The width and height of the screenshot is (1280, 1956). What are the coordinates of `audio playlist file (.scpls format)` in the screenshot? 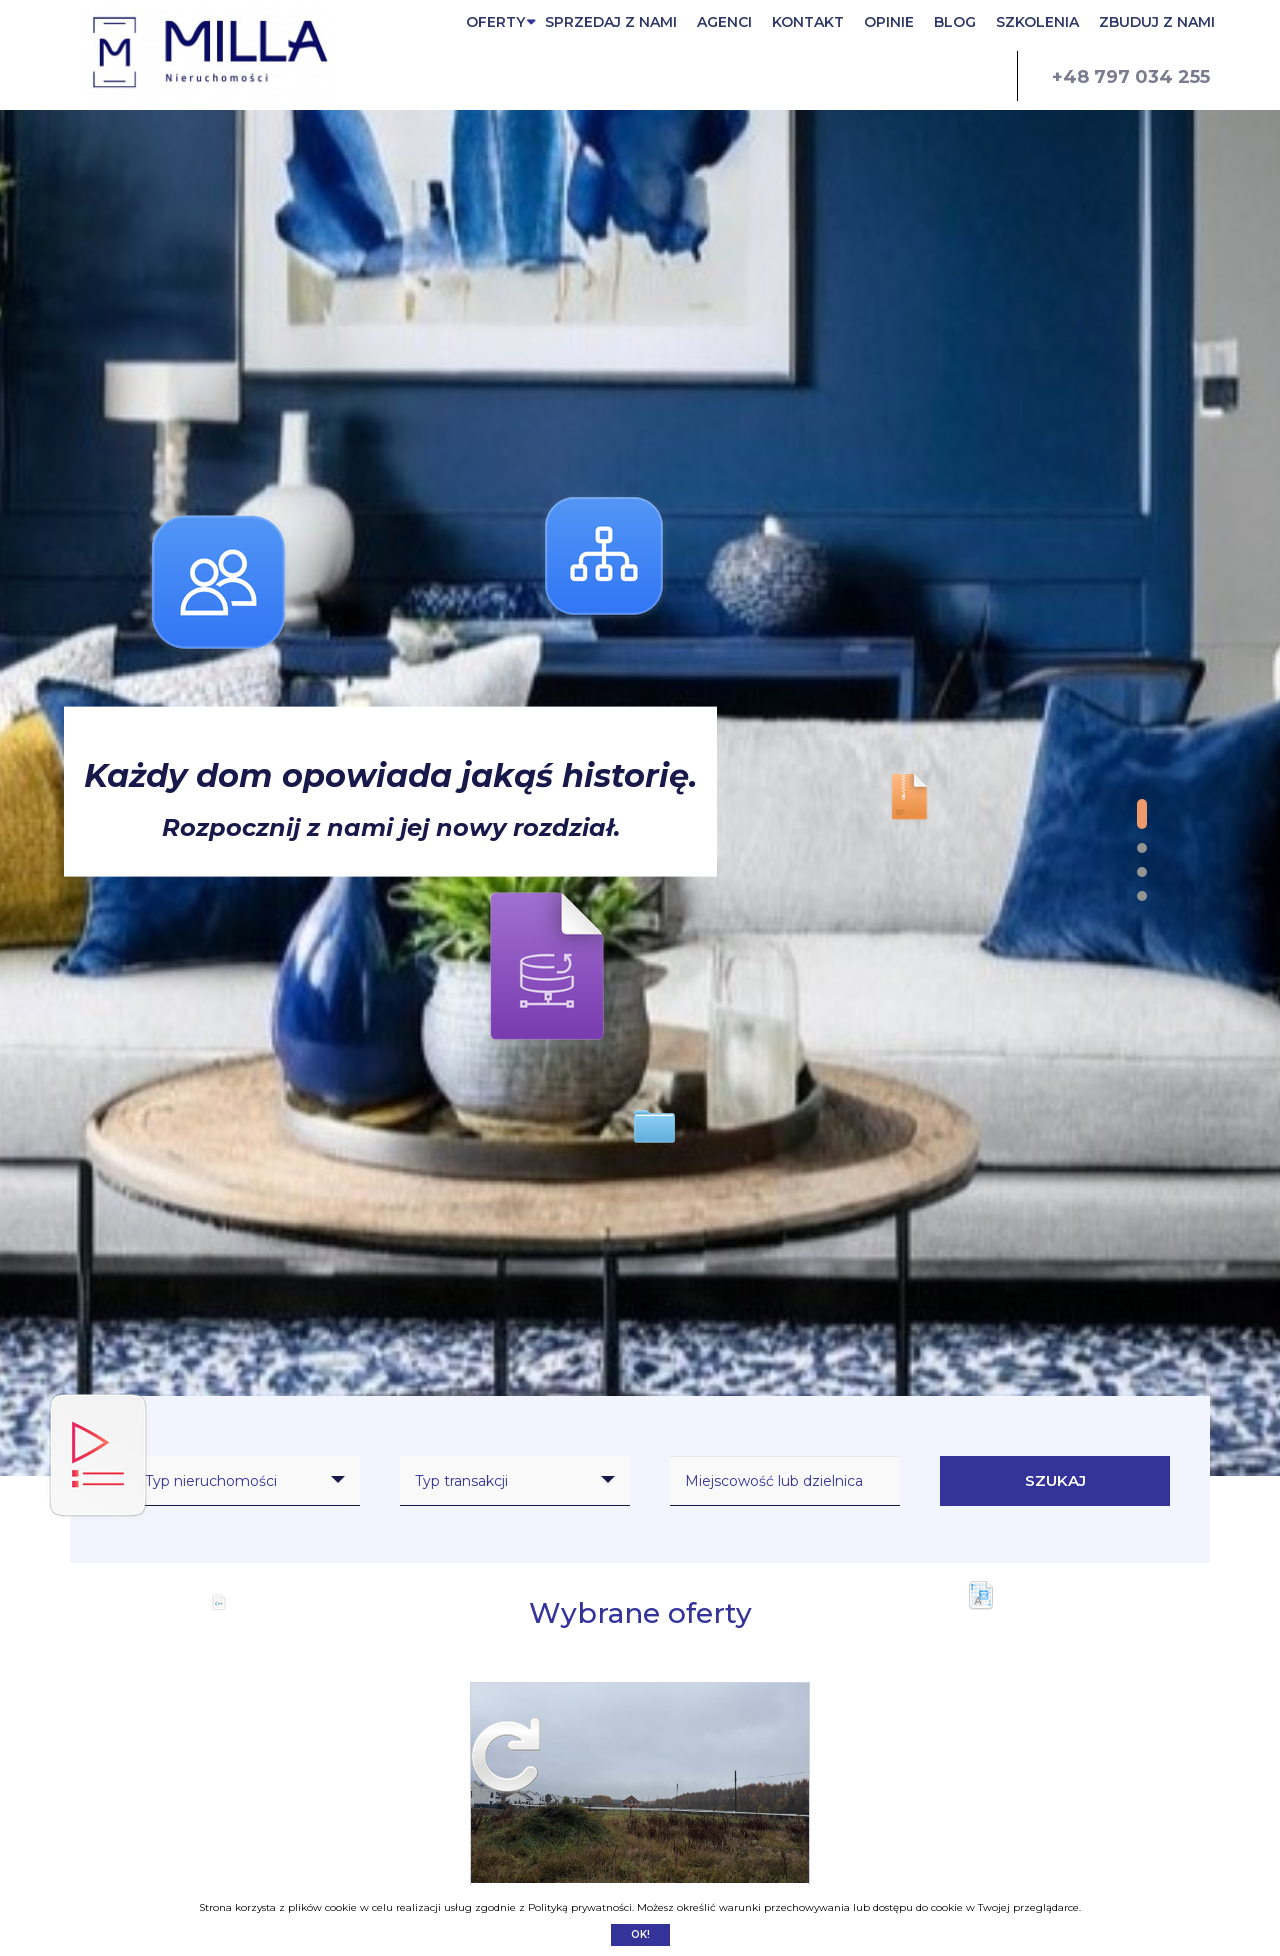 It's located at (98, 1455).